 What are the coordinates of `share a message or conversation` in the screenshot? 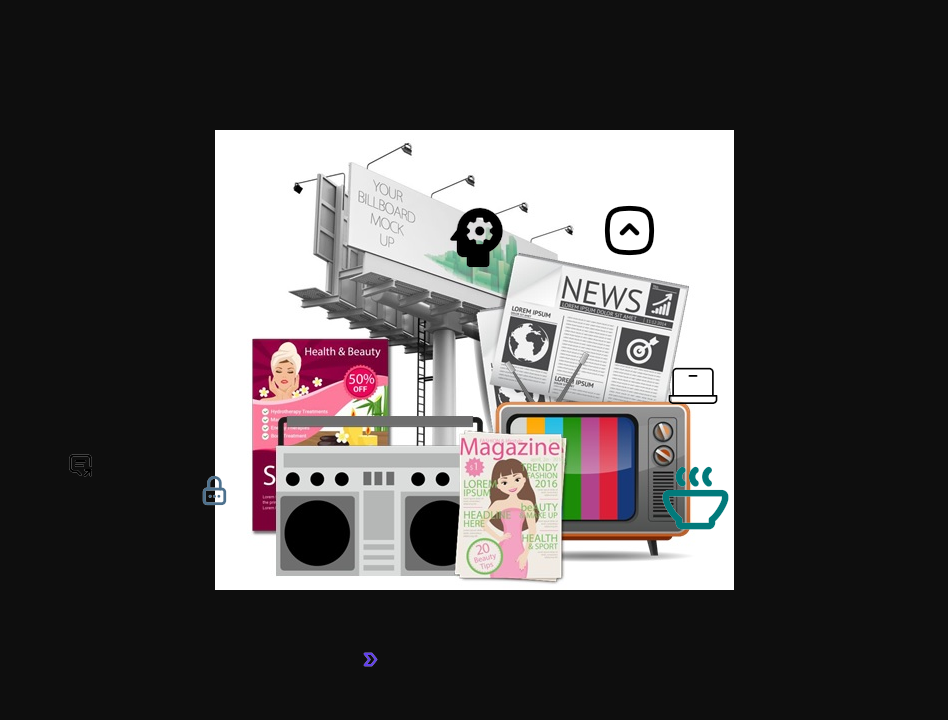 It's located at (80, 464).